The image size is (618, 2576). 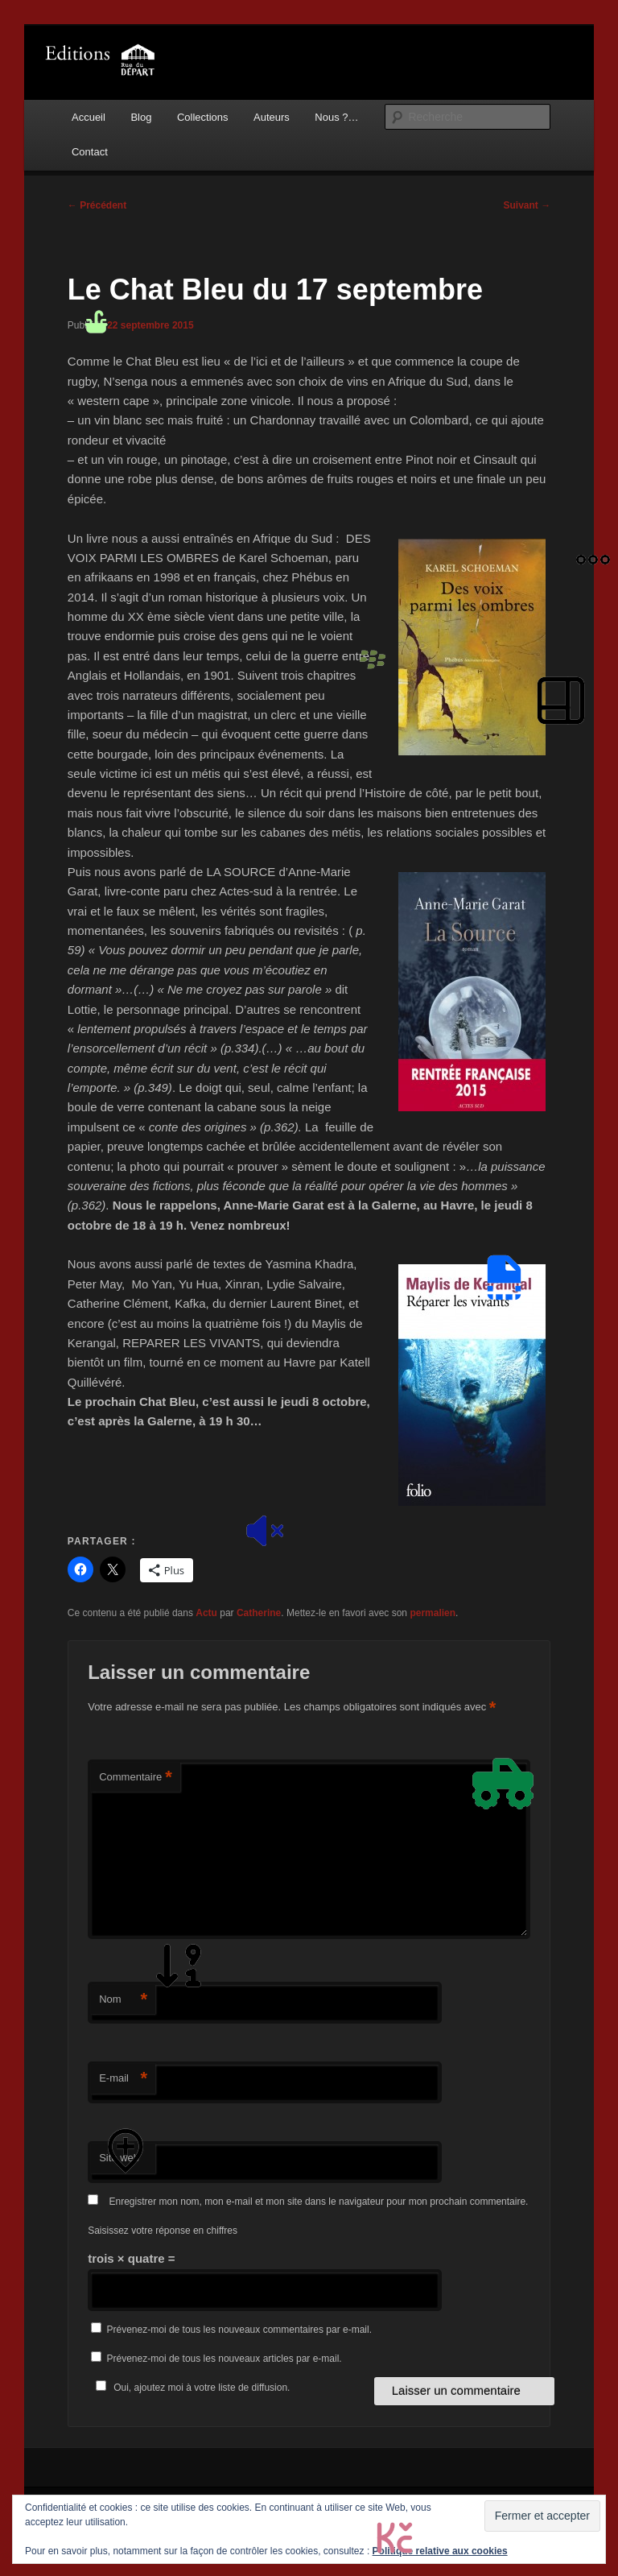 What do you see at coordinates (266, 1531) in the screenshot?
I see `mute audio` at bounding box center [266, 1531].